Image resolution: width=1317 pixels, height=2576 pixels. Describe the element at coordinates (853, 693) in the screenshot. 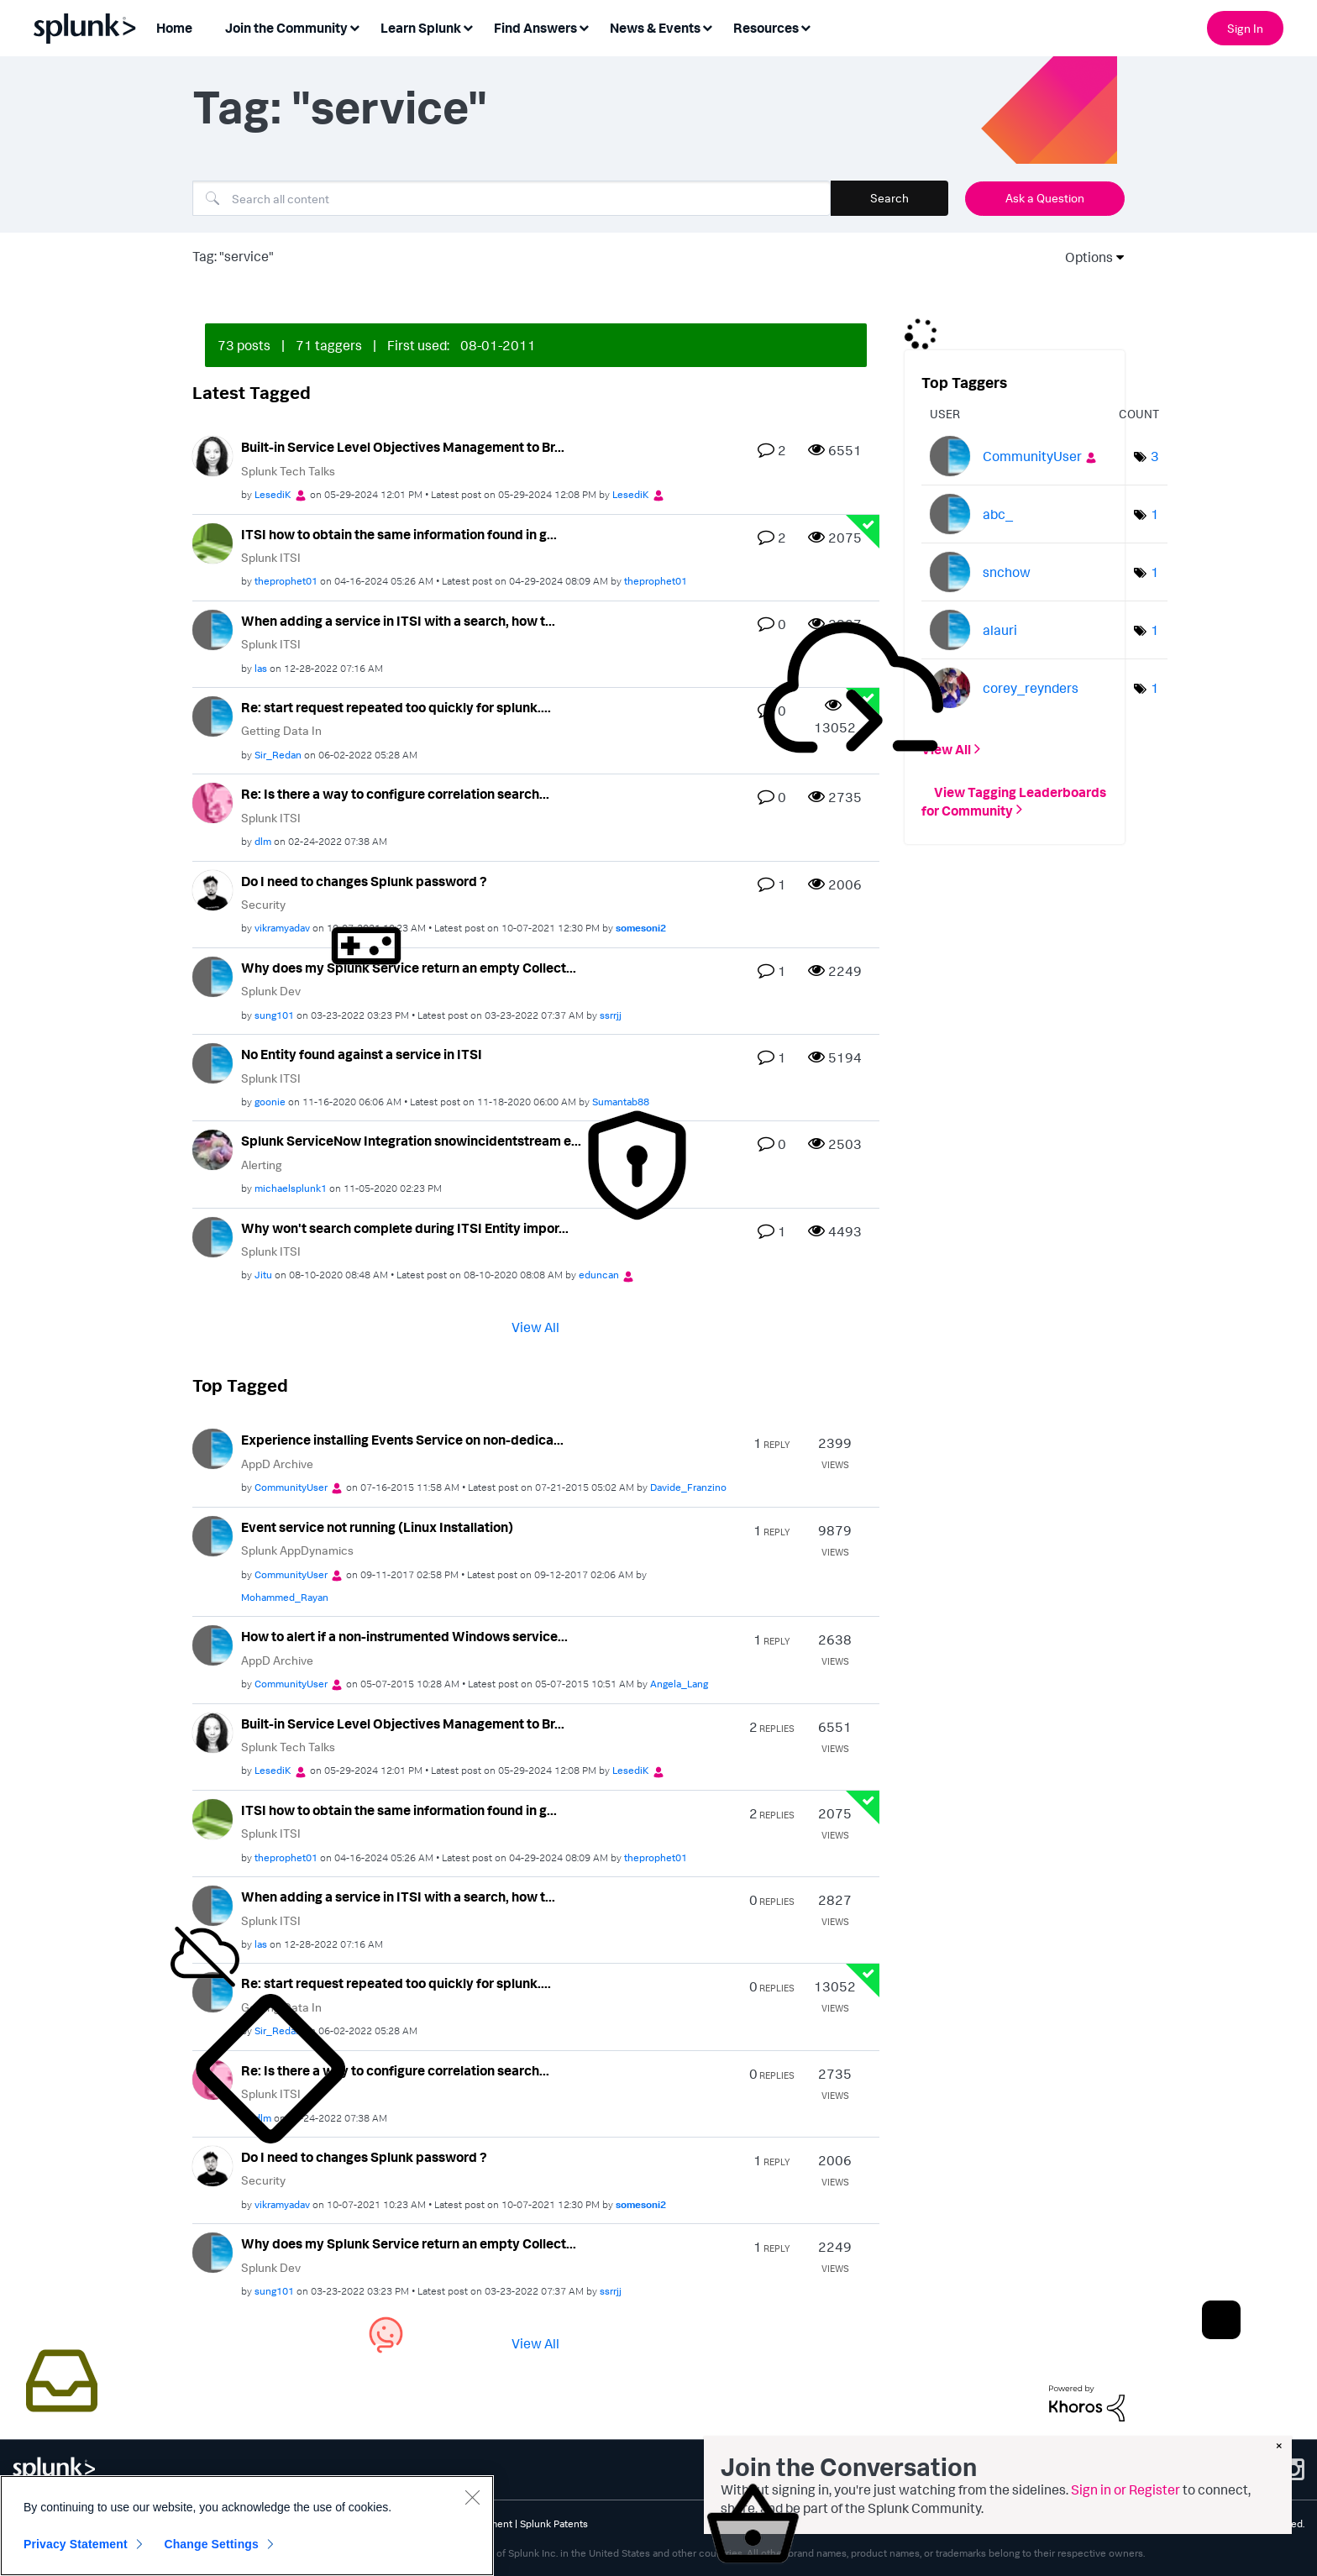

I see `access cloud-based AI agent services` at that location.